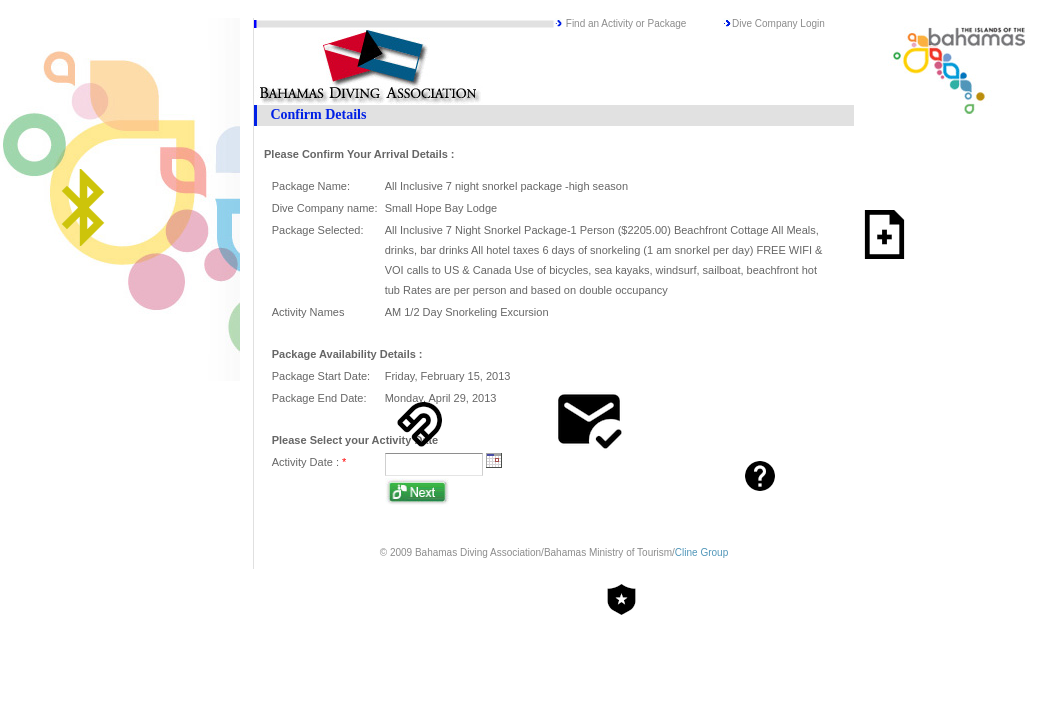 The image size is (1038, 720). What do you see at coordinates (420, 423) in the screenshot?
I see `activate magnetic snap or alignment tool` at bounding box center [420, 423].